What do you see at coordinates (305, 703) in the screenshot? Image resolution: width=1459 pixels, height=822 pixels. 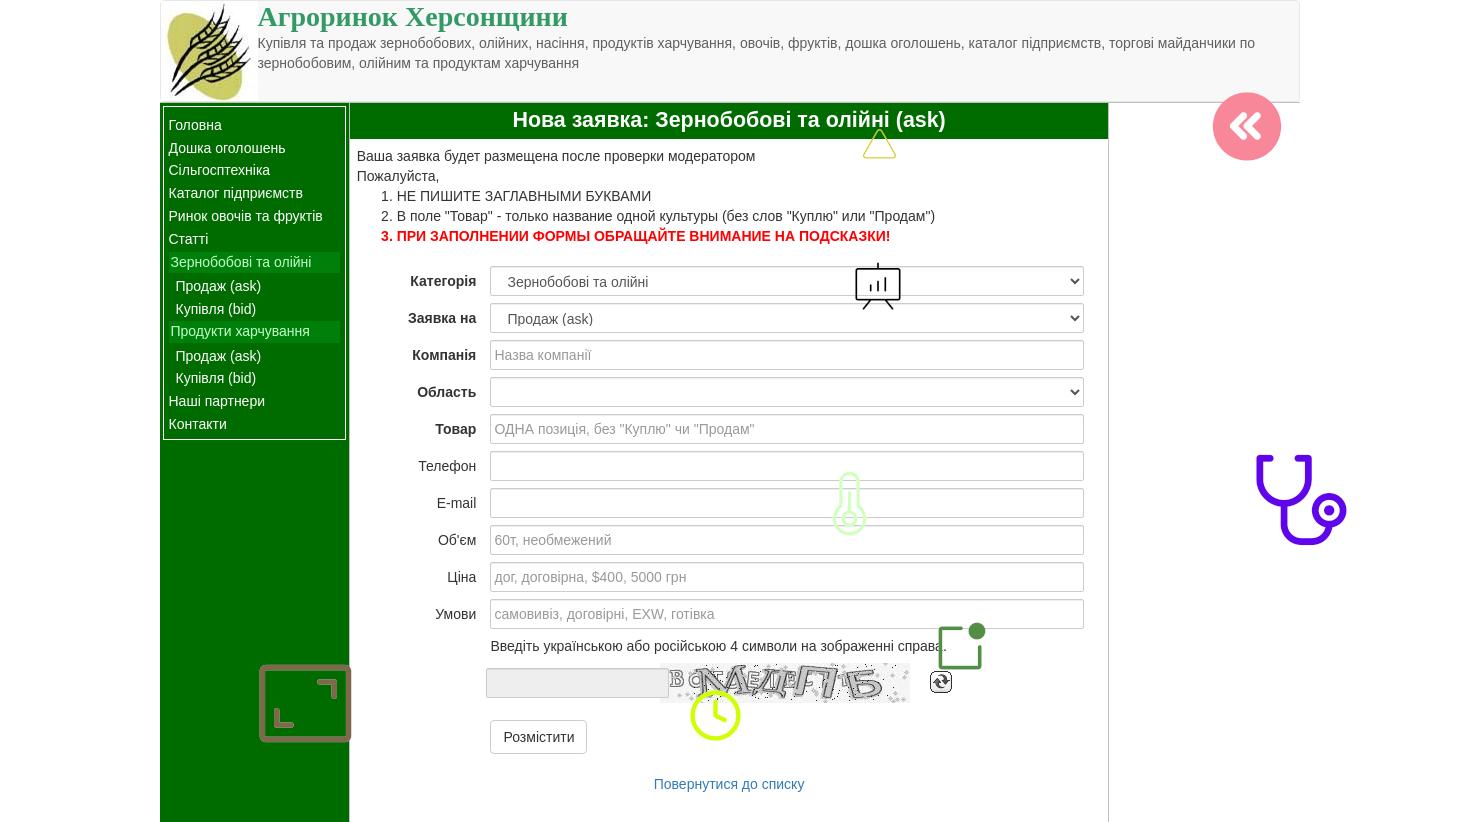 I see `enter fullscreen mode` at bounding box center [305, 703].